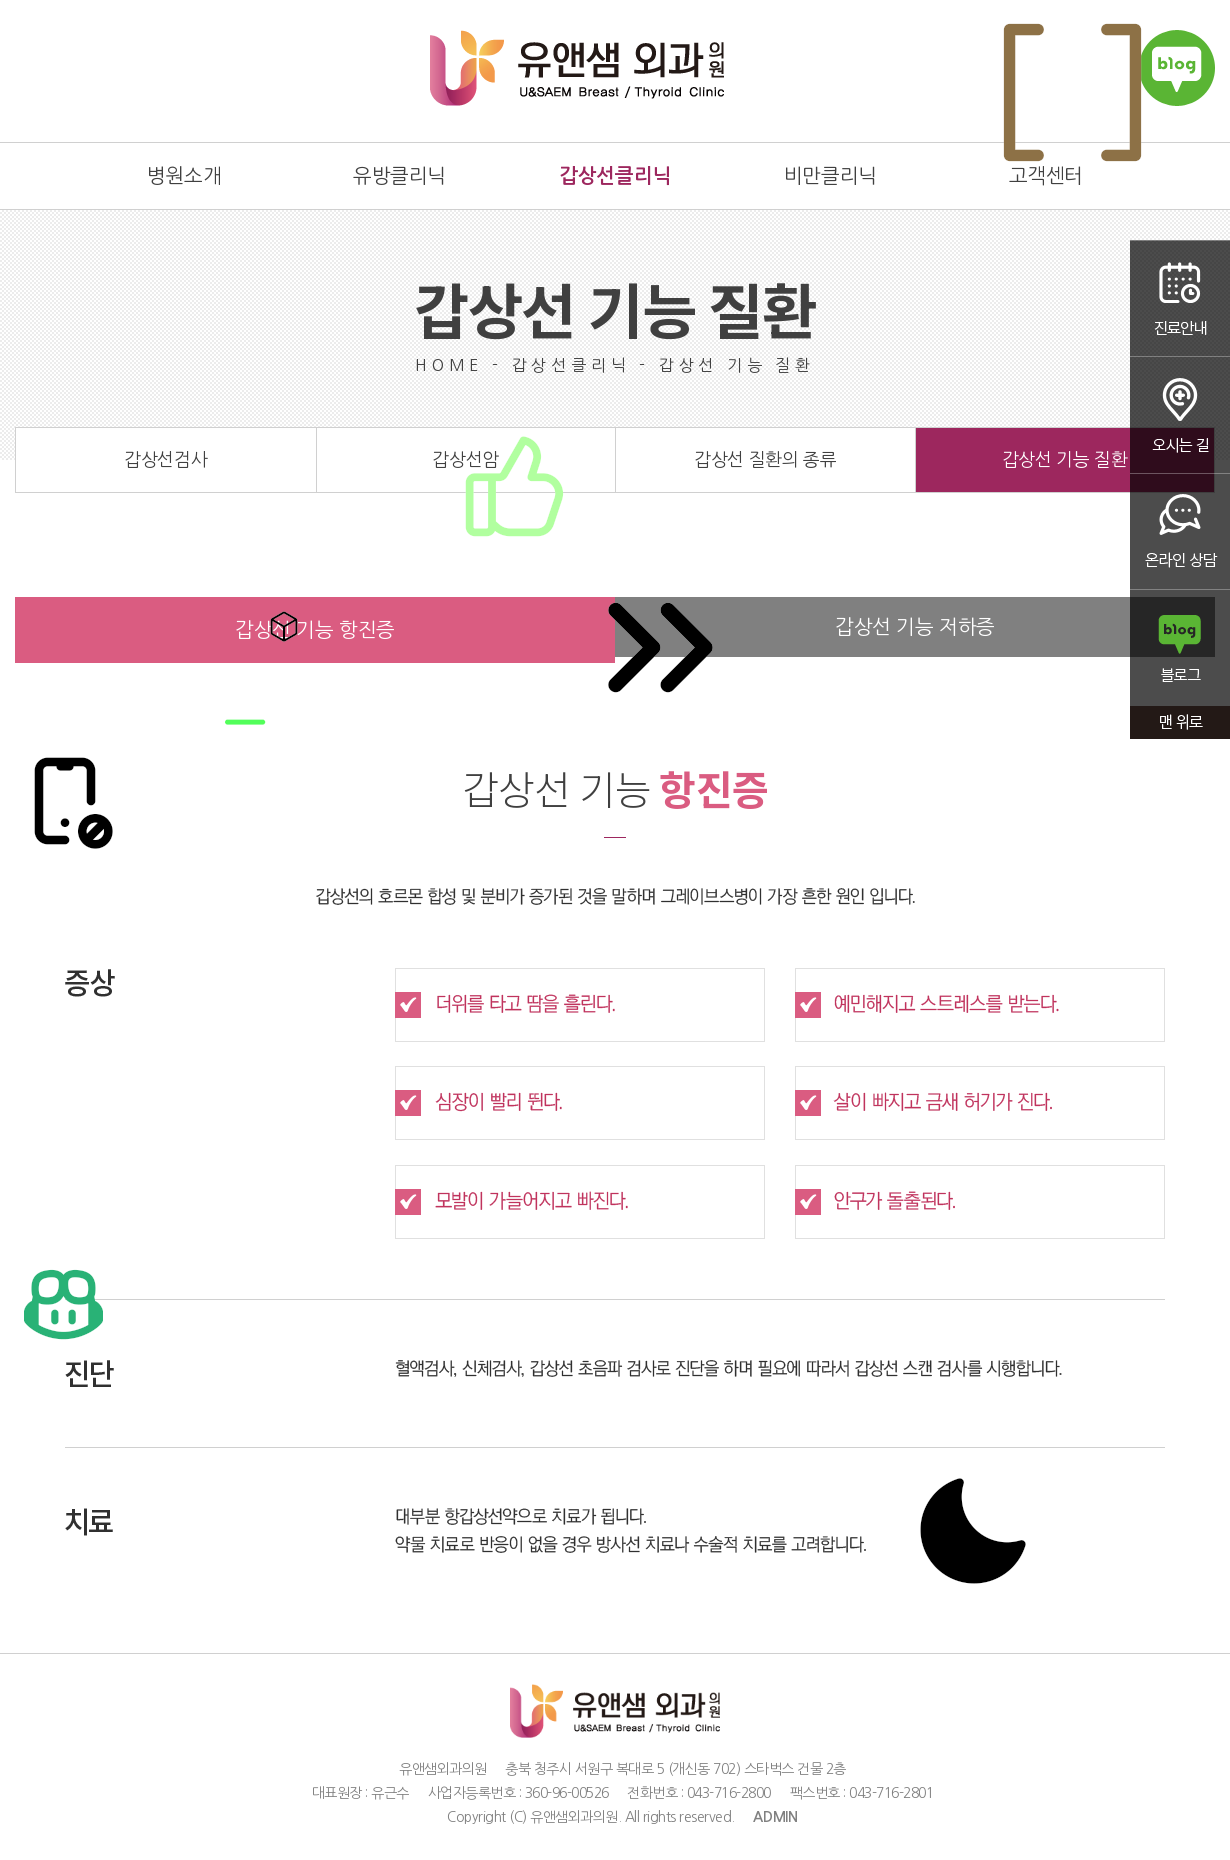 This screenshot has width=1230, height=1860. I want to click on insert or edit code brackets, so click(1072, 92).